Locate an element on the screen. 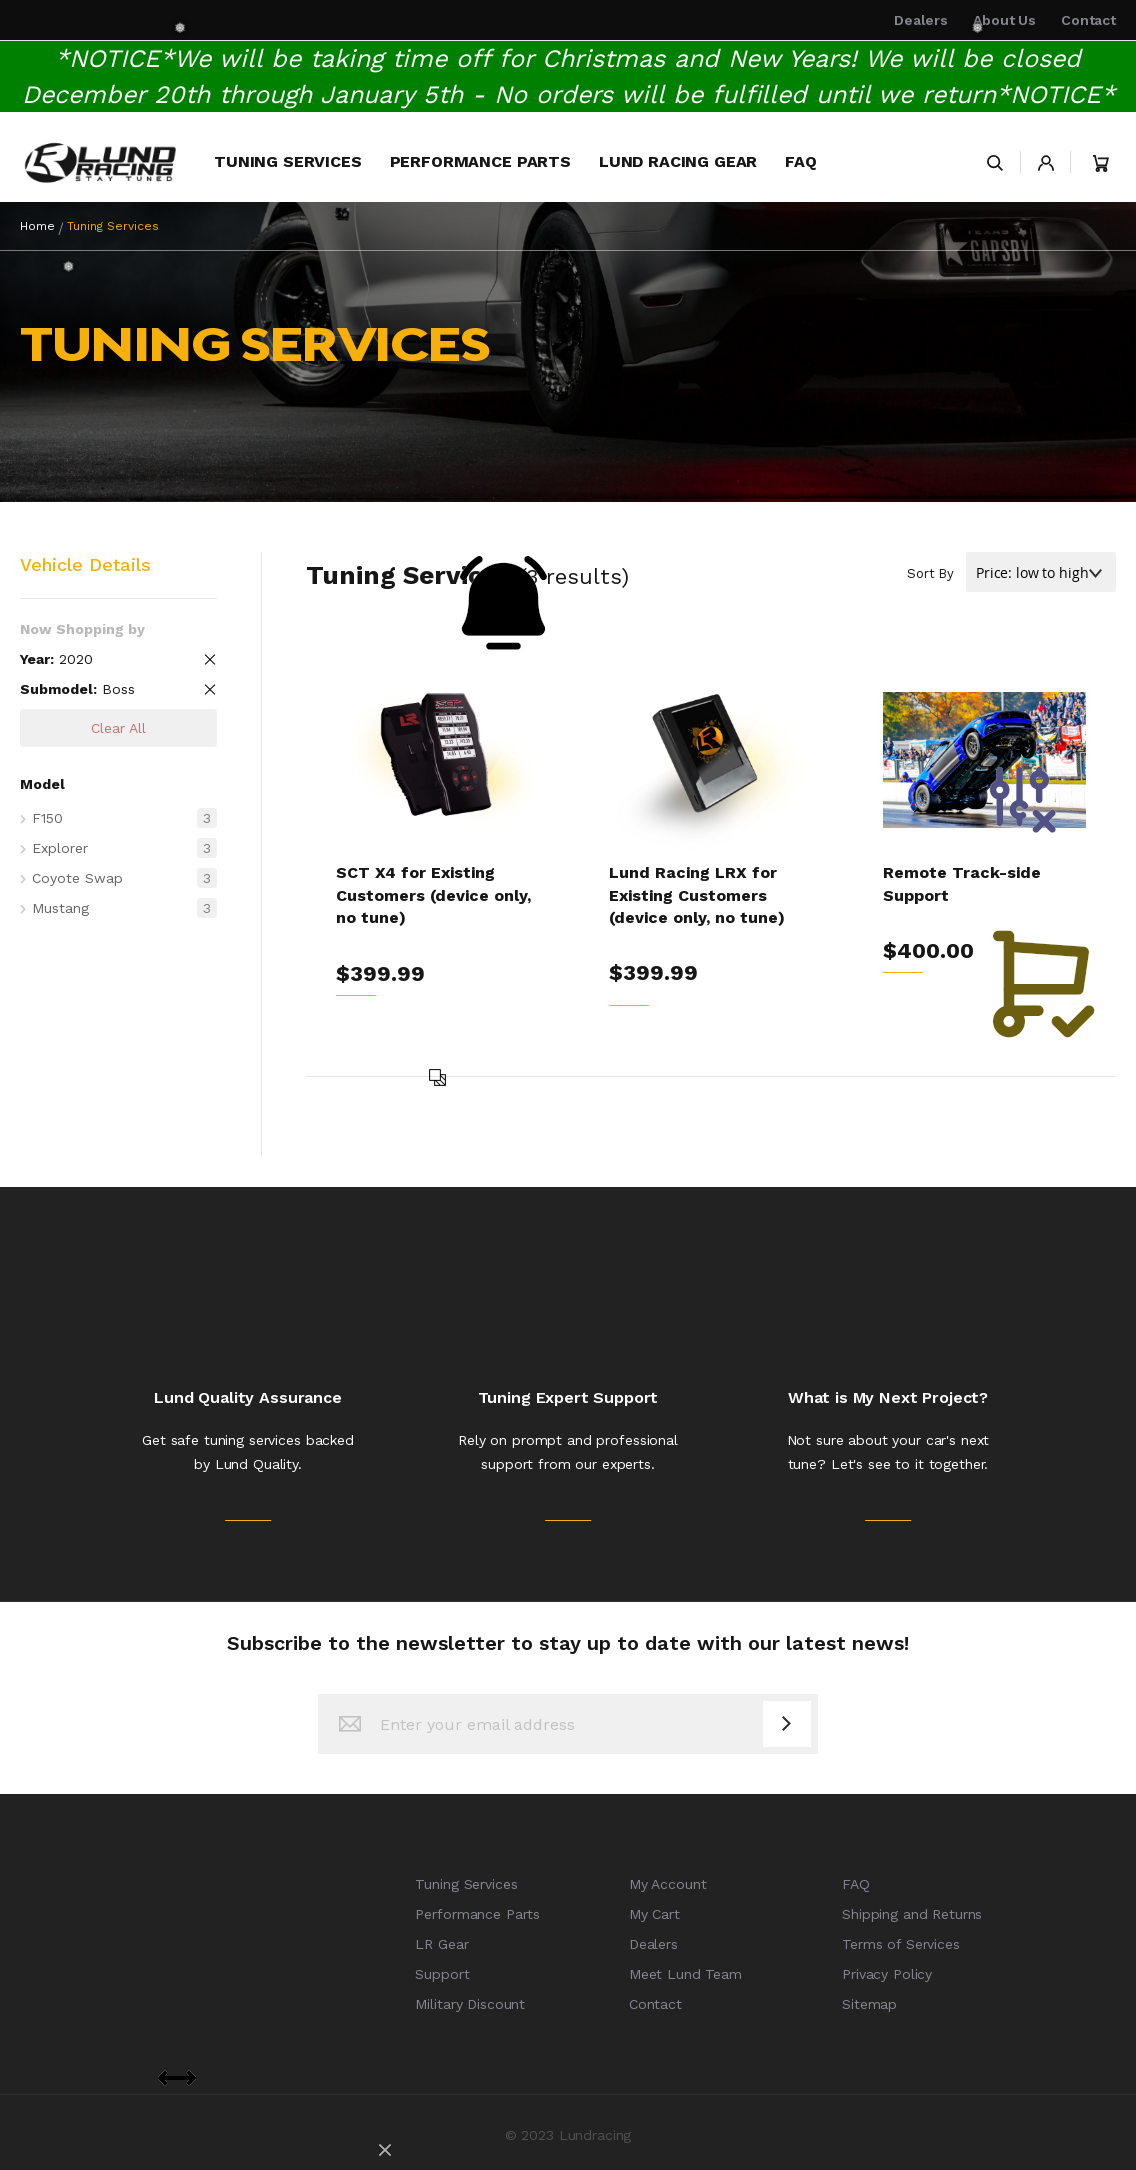 Image resolution: width=1136 pixels, height=2170 pixels. remove or subtract a layer from selection is located at coordinates (437, 1077).